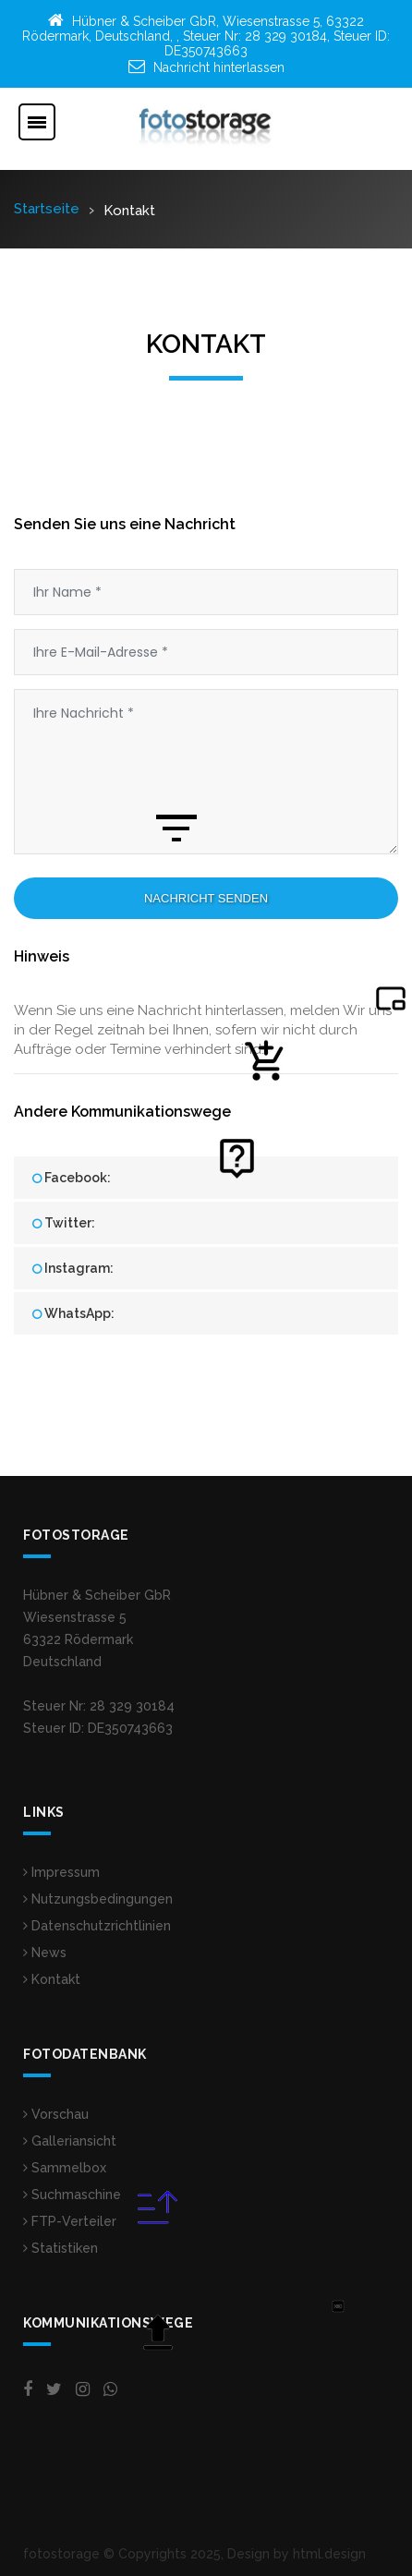 The height and width of the screenshot is (2576, 412). I want to click on filter or sort list items, so click(176, 828).